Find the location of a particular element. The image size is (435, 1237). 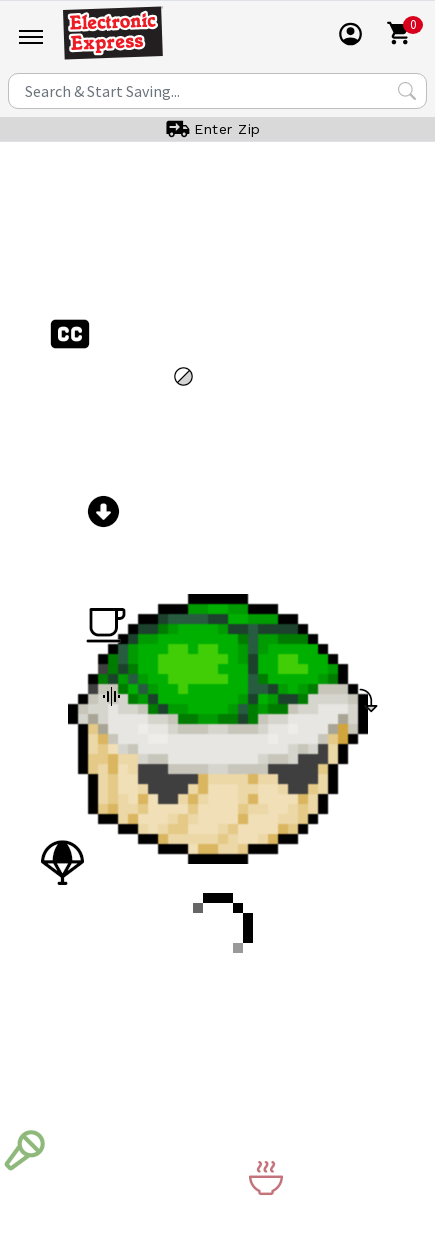

access voice or audio recording features is located at coordinates (24, 1151).